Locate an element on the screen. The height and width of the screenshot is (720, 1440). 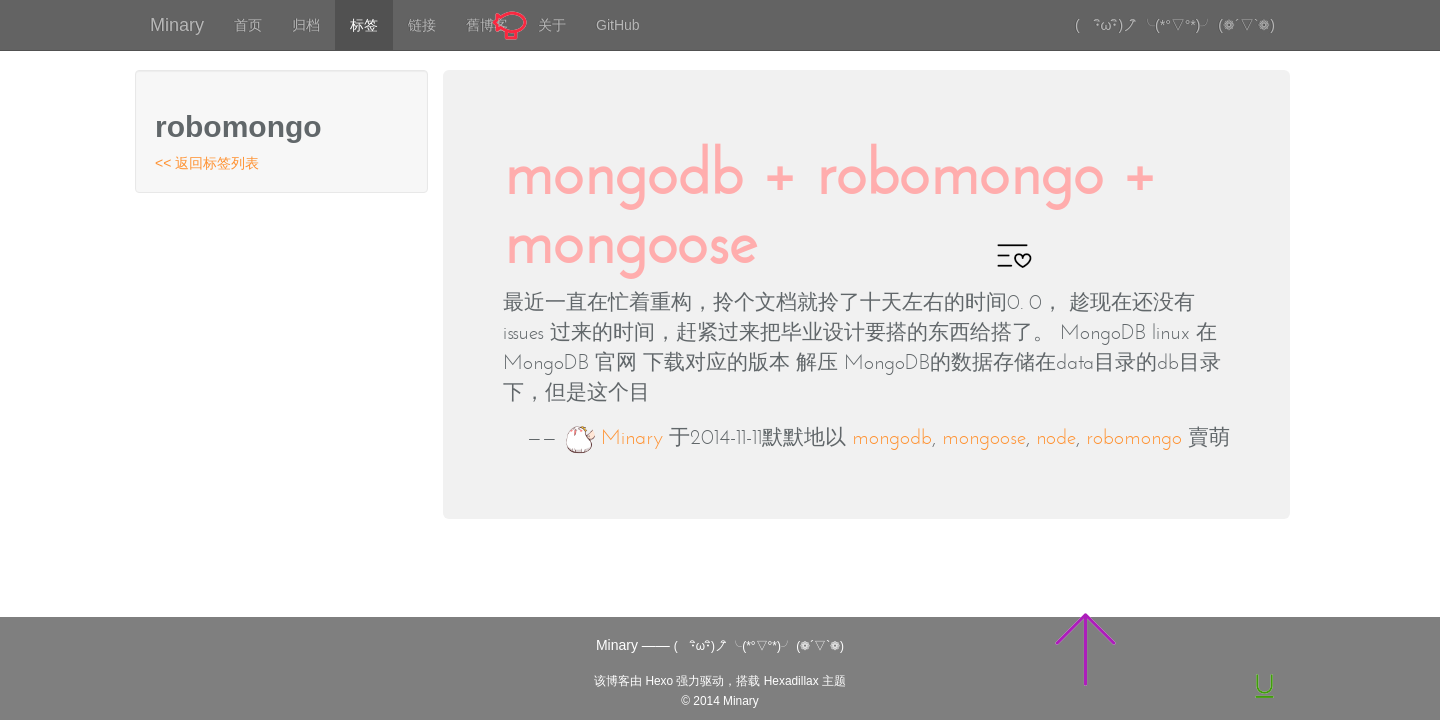
scroll to top of page is located at coordinates (1085, 649).